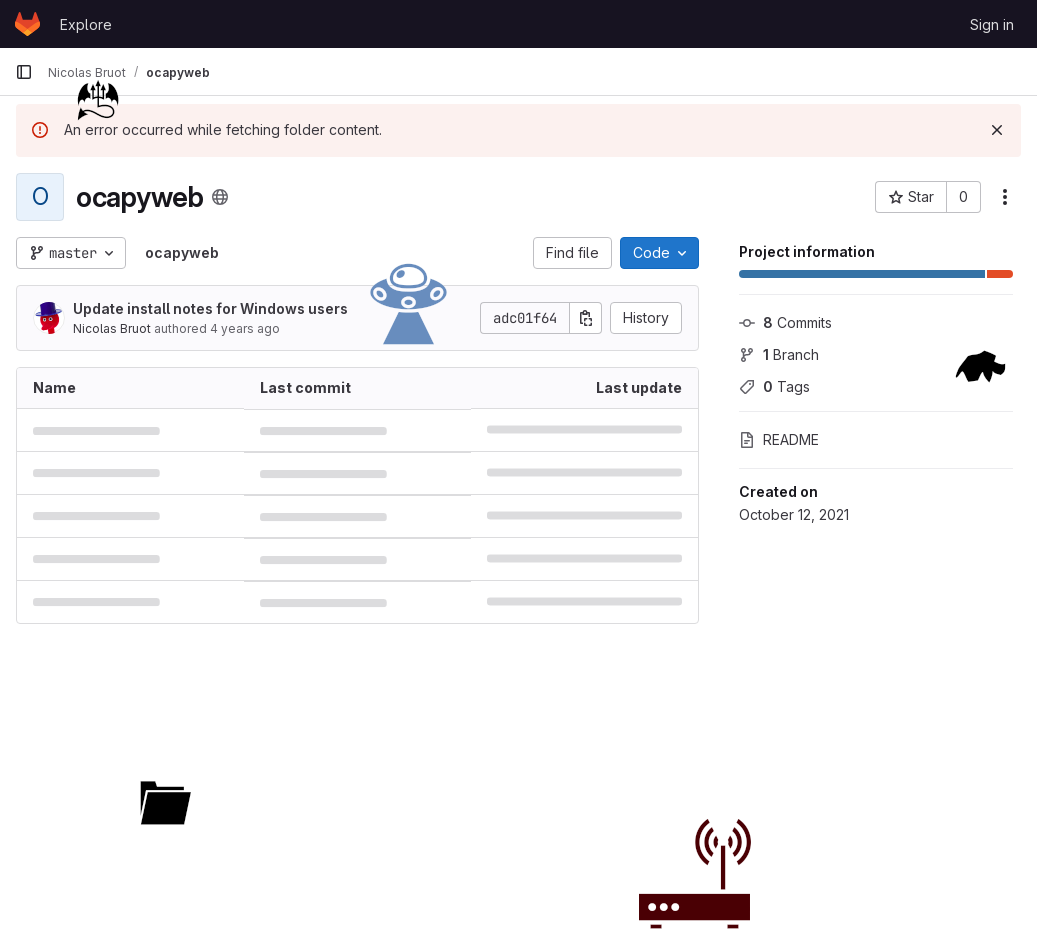 The width and height of the screenshot is (1037, 949). What do you see at coordinates (694, 872) in the screenshot?
I see `access wifi router settings` at bounding box center [694, 872].